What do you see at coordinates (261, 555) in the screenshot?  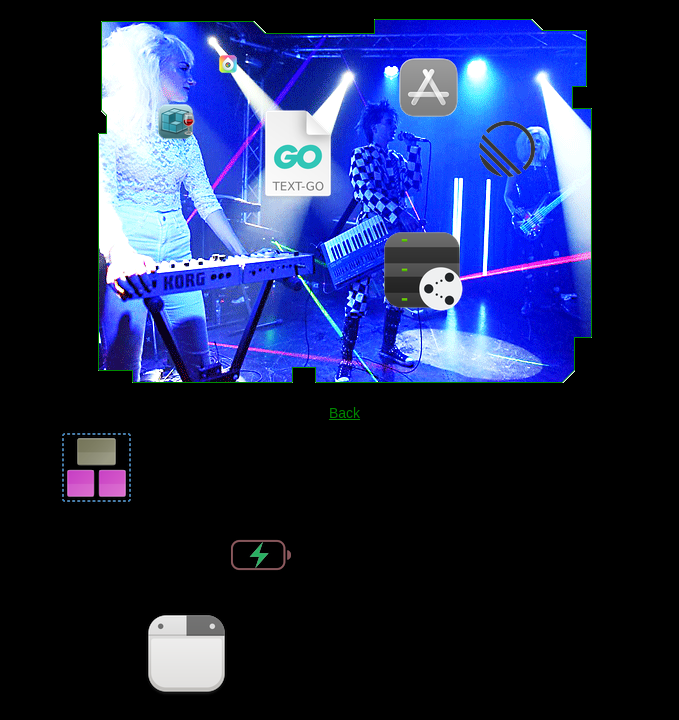 I see `indicates battery is empty but currently charging` at bounding box center [261, 555].